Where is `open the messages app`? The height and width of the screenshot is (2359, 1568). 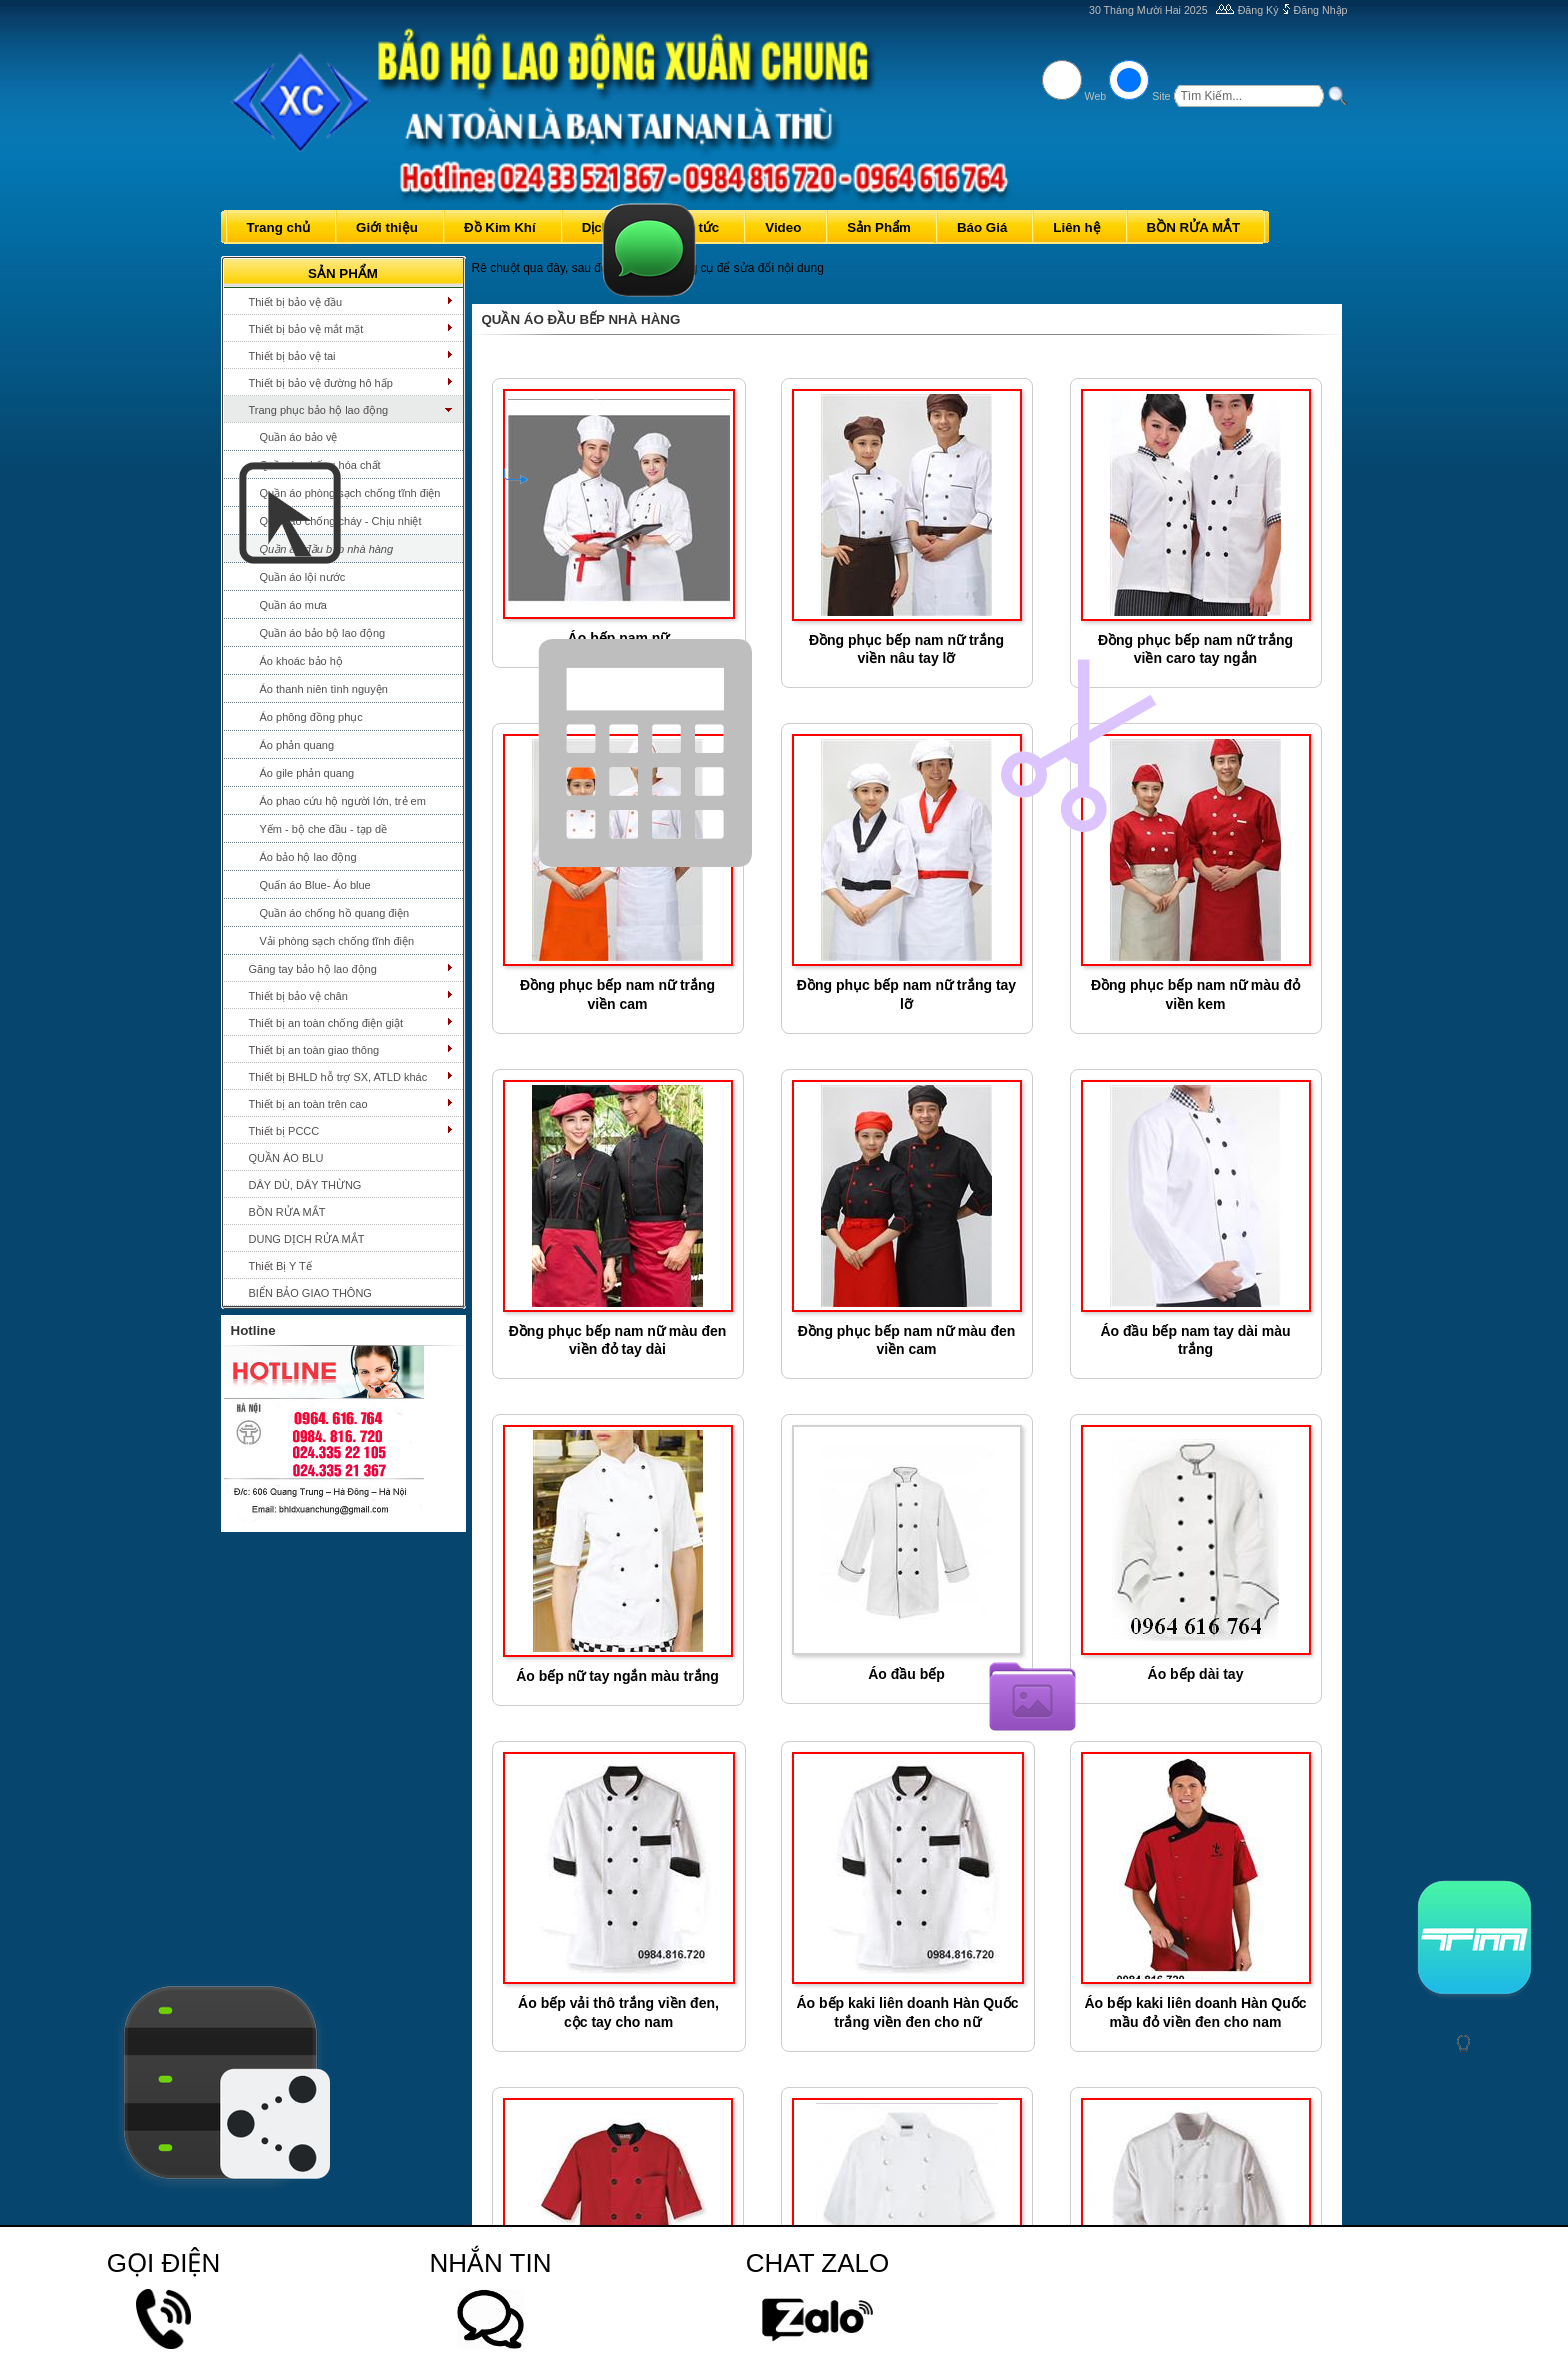 open the messages app is located at coordinates (649, 250).